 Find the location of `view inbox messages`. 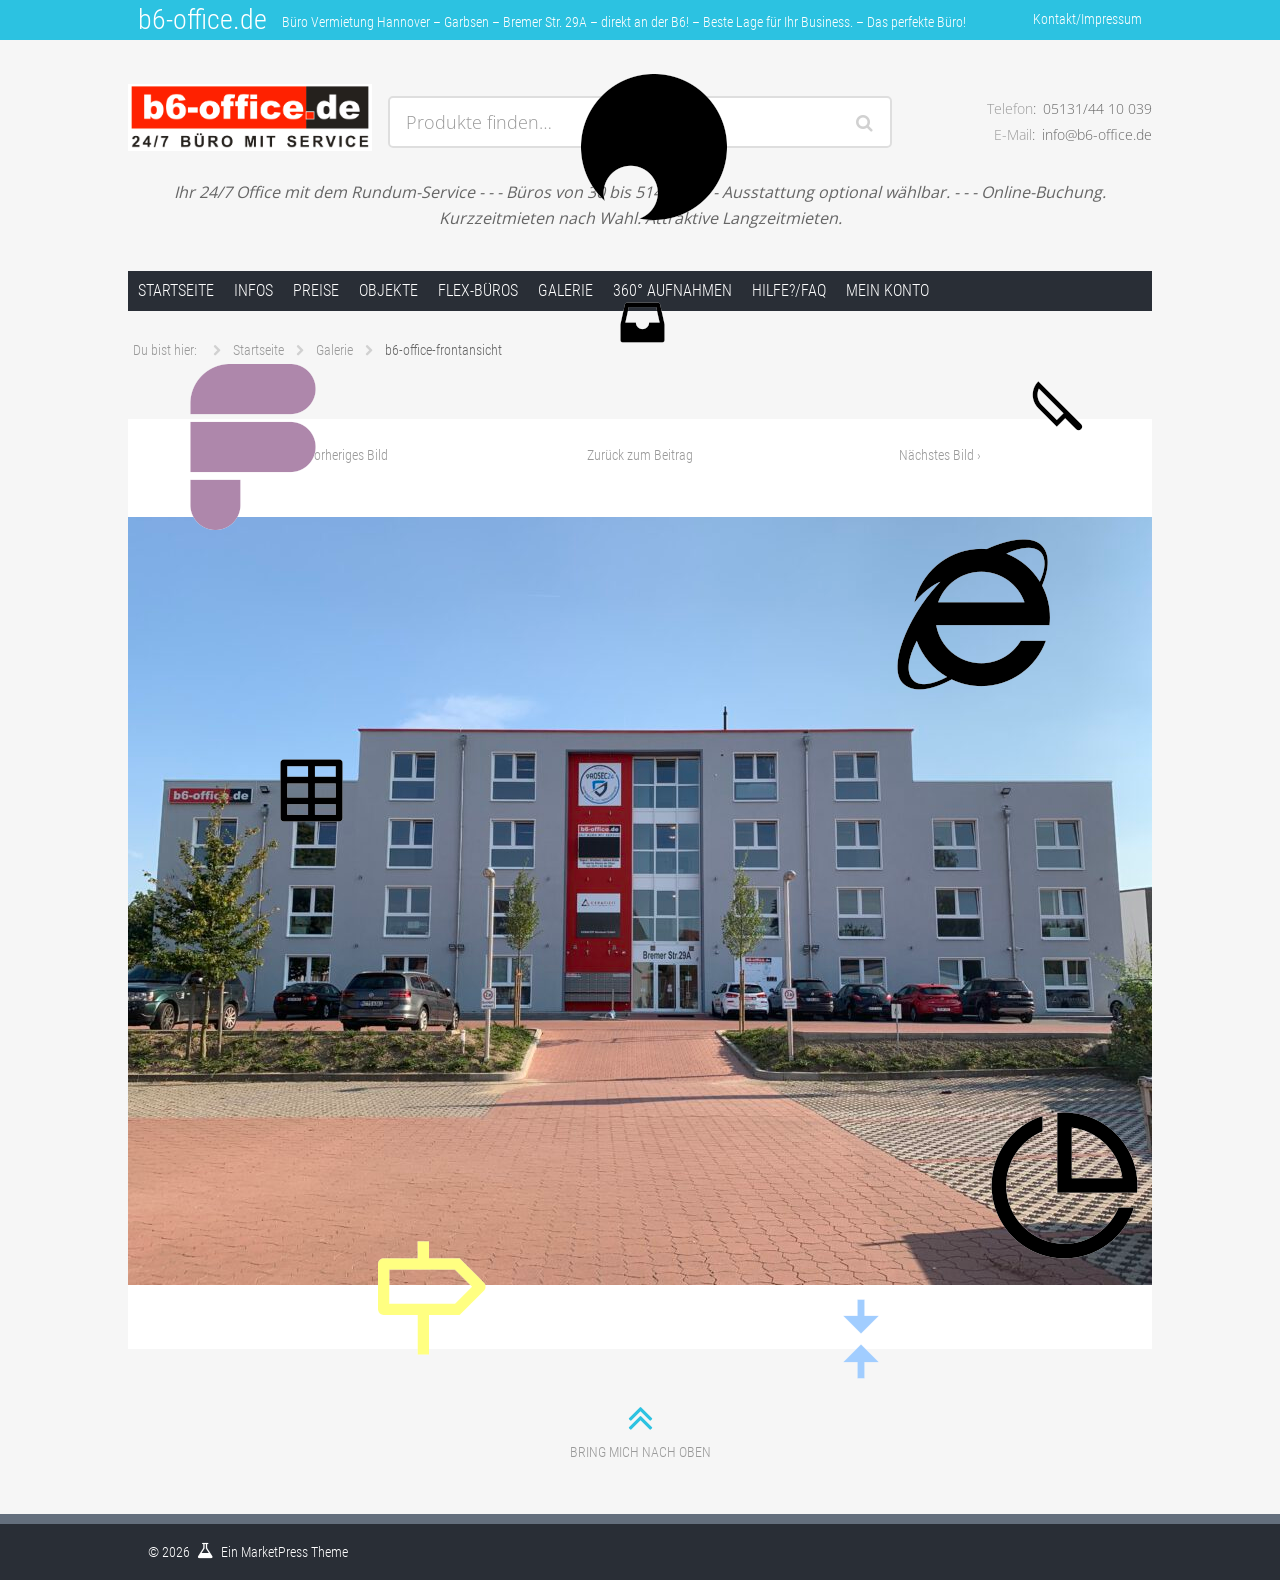

view inbox messages is located at coordinates (642, 322).